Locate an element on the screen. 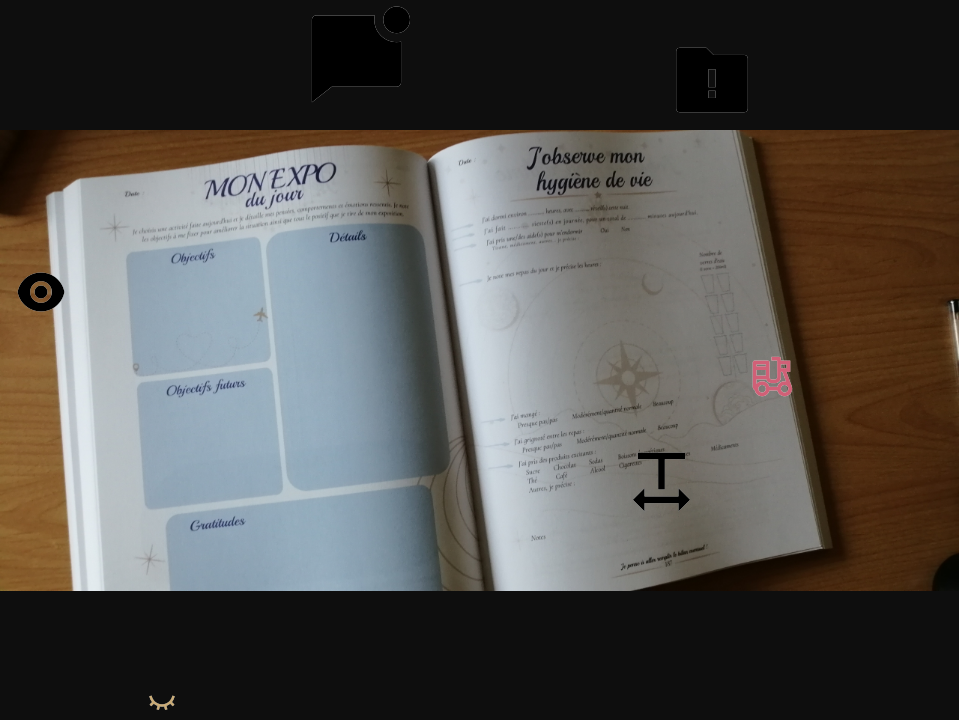 The width and height of the screenshot is (959, 720). view or preview content is located at coordinates (41, 292).